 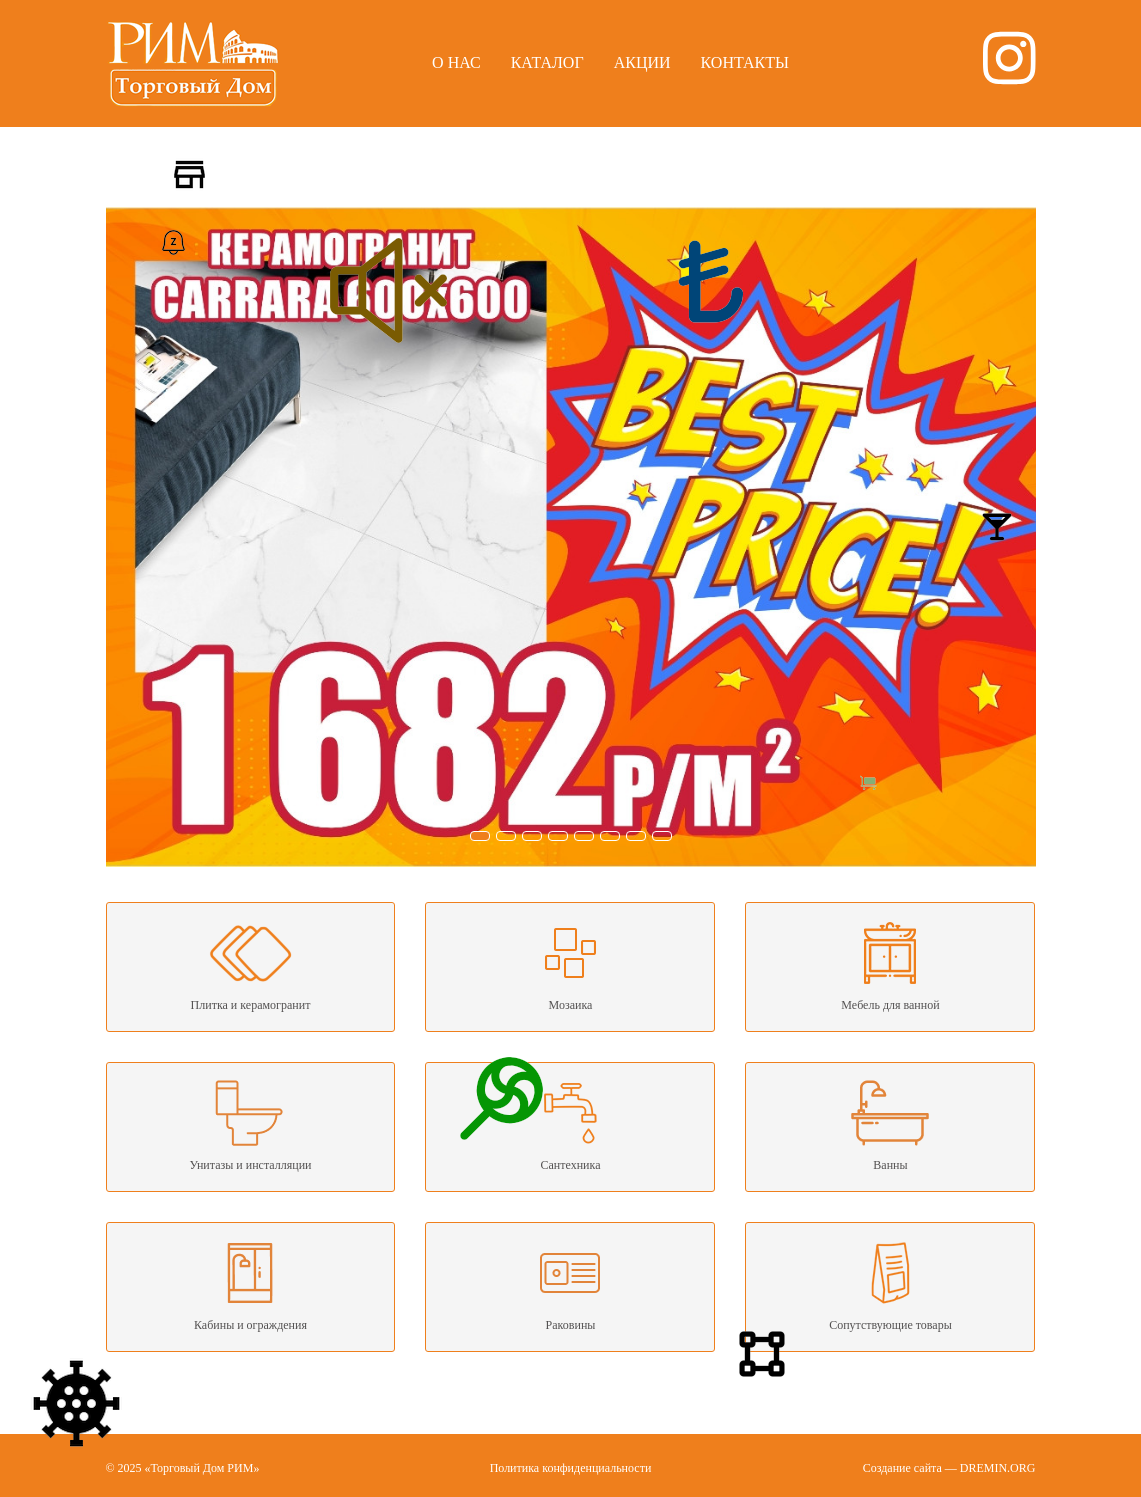 I want to click on mute audio or sound, so click(x=386, y=290).